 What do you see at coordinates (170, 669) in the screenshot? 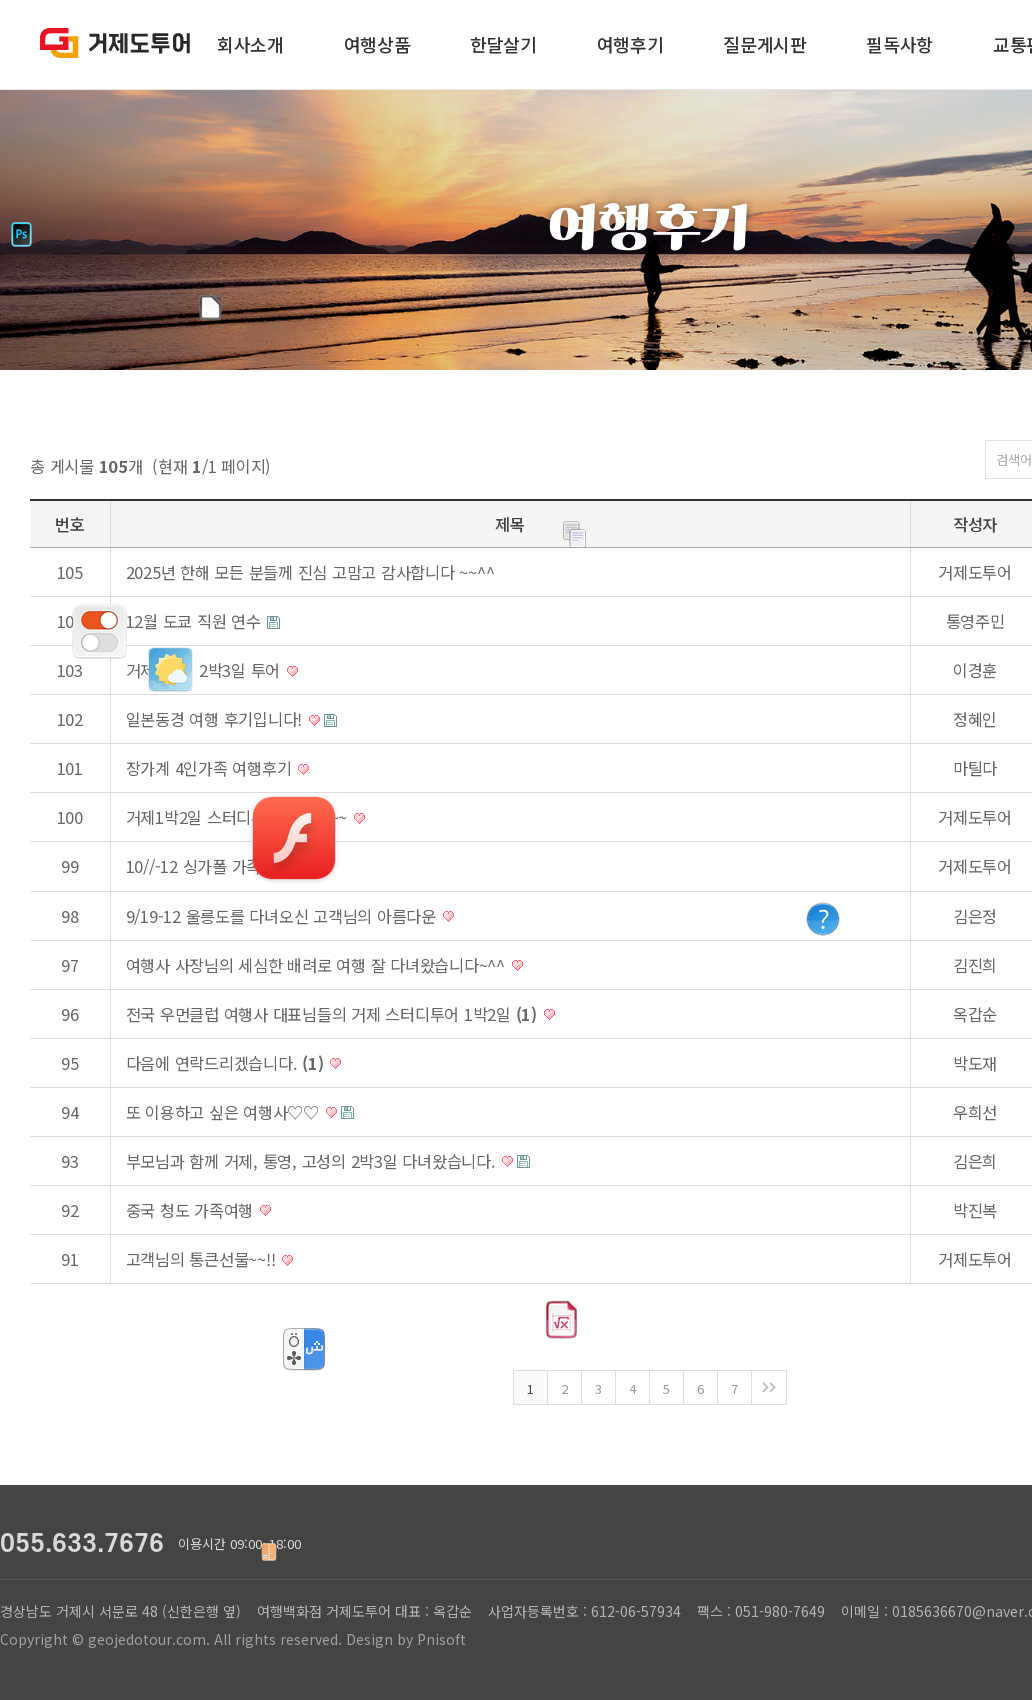
I see `open the weather app` at bounding box center [170, 669].